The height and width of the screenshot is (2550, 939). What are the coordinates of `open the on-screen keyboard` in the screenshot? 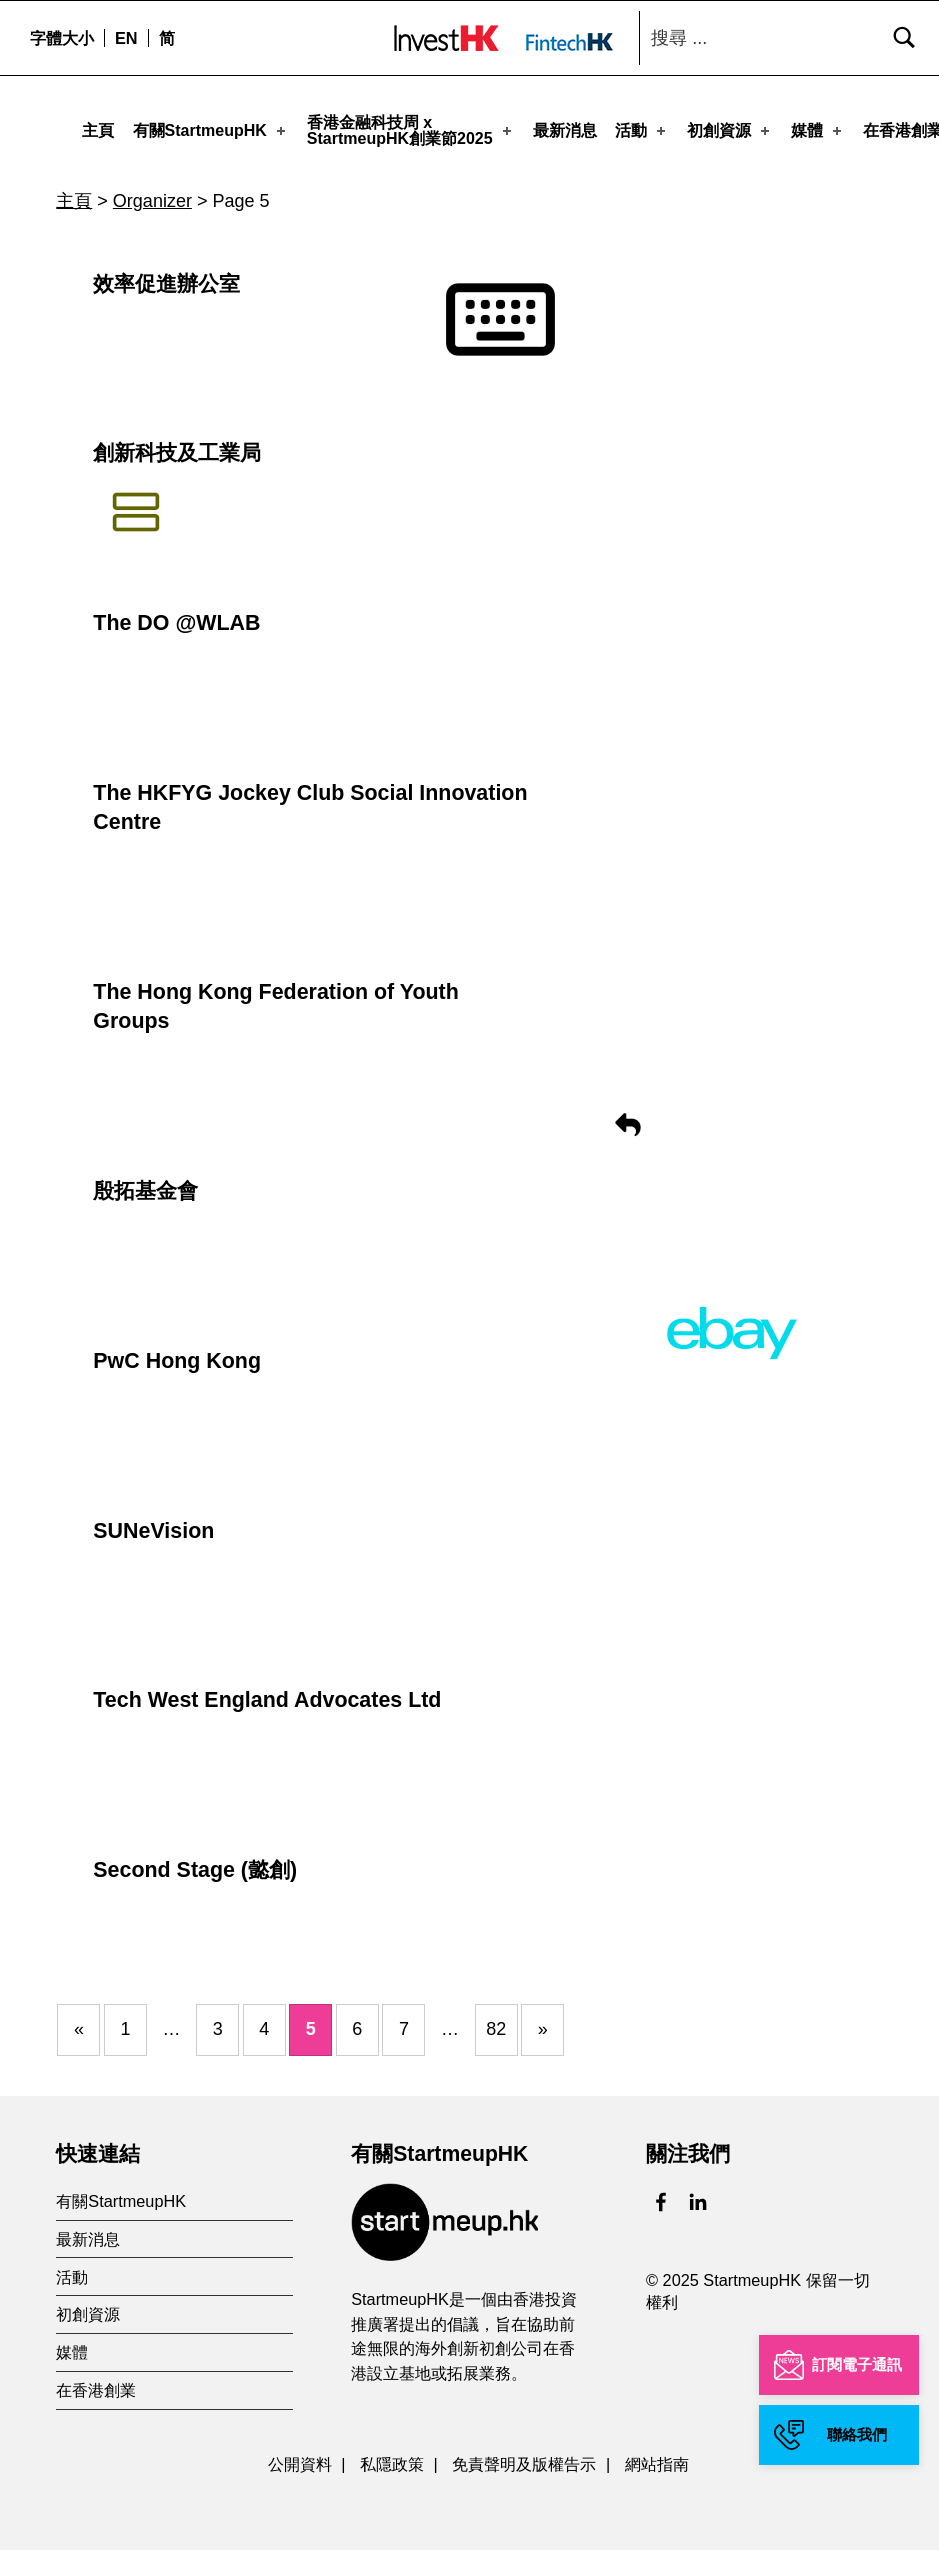 It's located at (500, 319).